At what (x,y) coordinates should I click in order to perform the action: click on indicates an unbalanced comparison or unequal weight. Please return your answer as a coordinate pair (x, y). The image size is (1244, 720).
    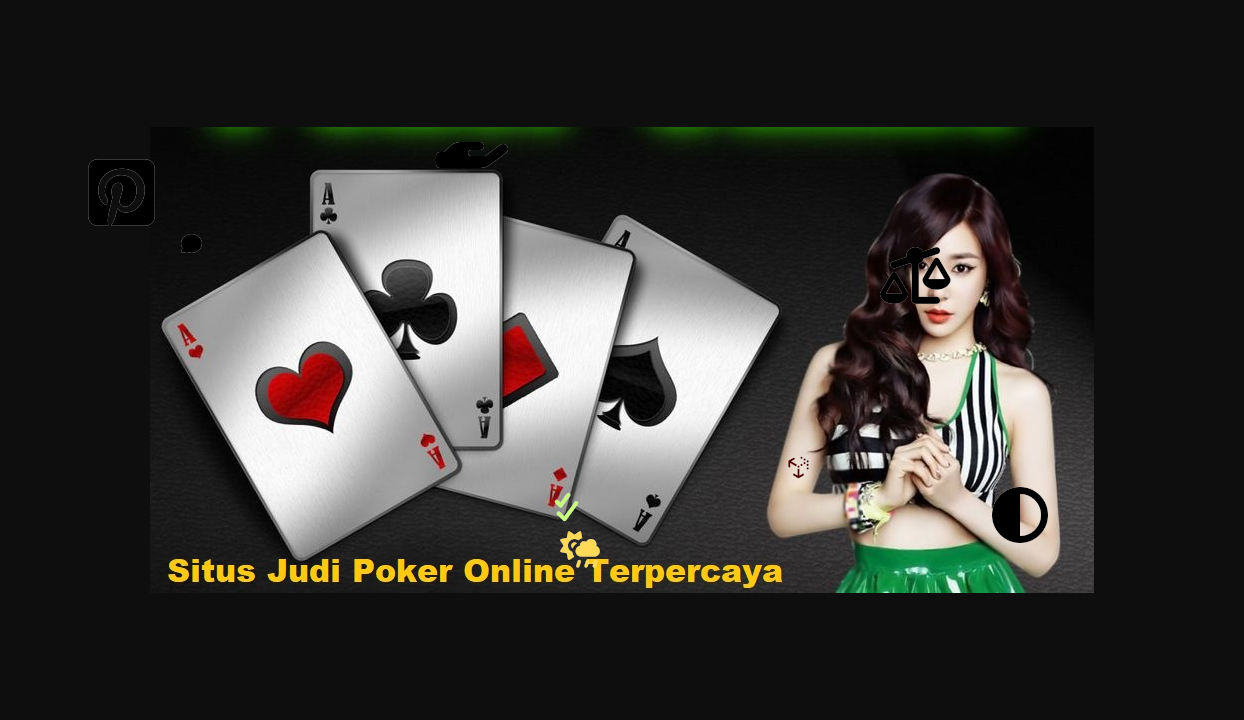
    Looking at the image, I should click on (915, 275).